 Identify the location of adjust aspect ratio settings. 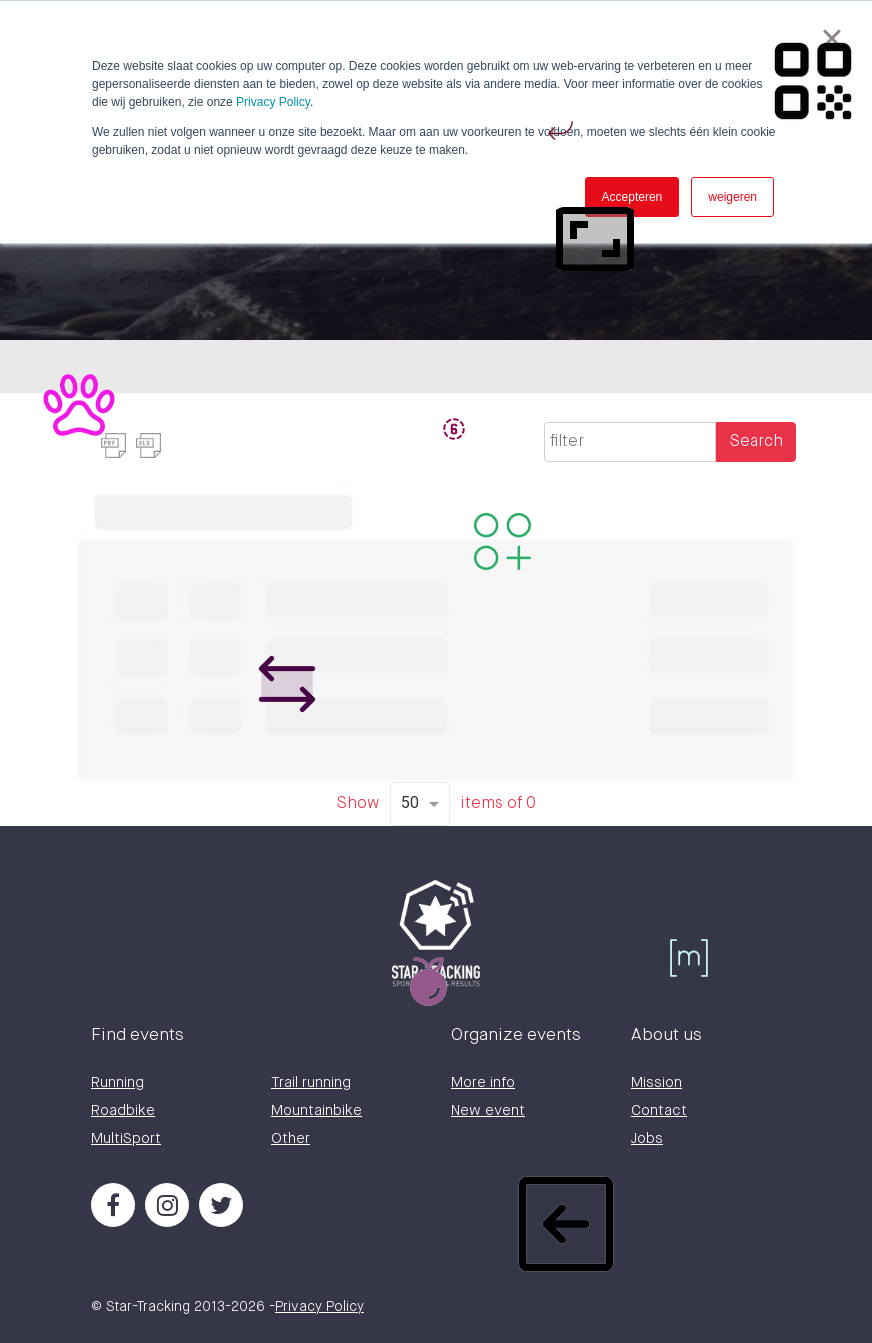
(595, 239).